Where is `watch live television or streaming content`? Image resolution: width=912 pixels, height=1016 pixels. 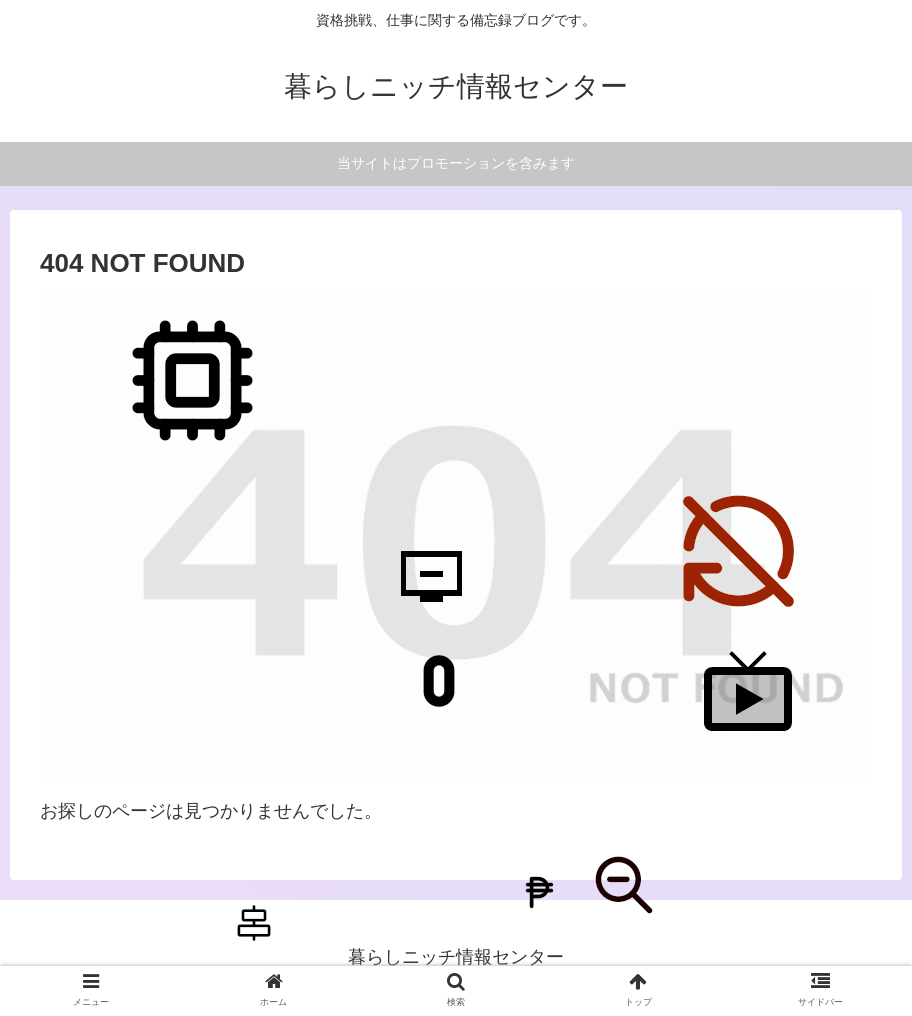
watch live television or streaming content is located at coordinates (748, 691).